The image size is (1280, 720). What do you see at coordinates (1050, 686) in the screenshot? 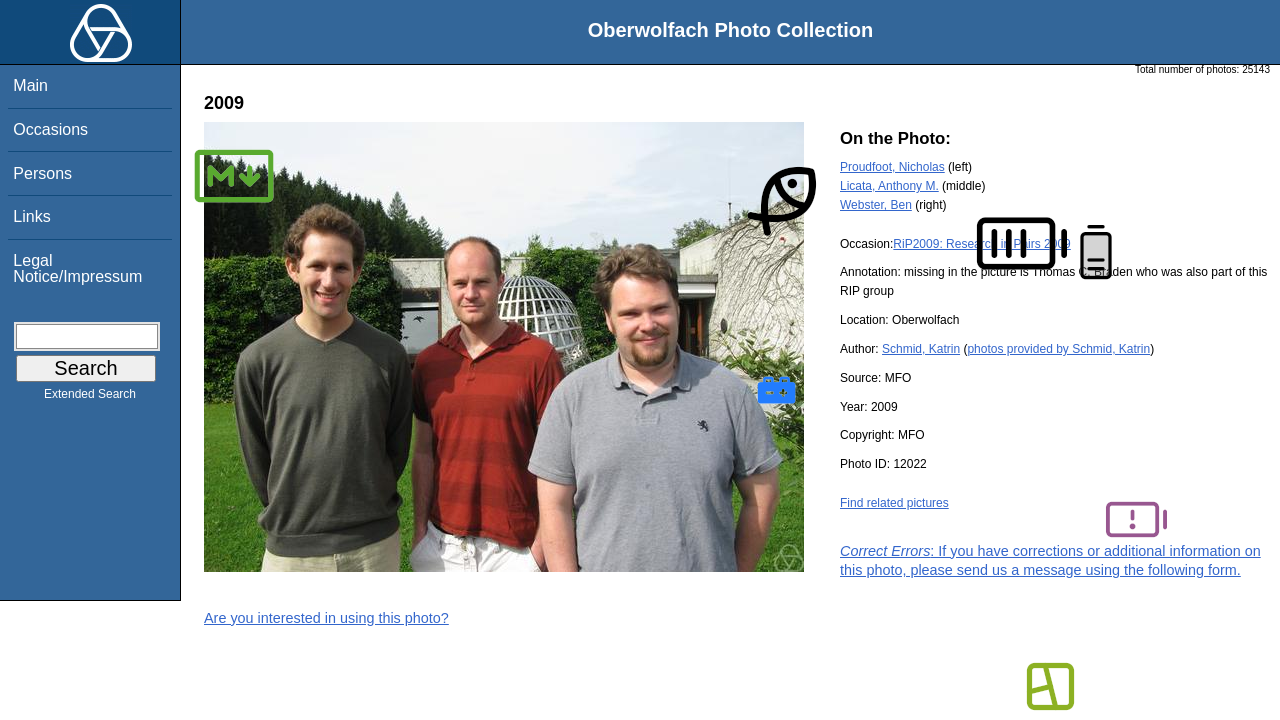
I see `switch to collage layout view` at bounding box center [1050, 686].